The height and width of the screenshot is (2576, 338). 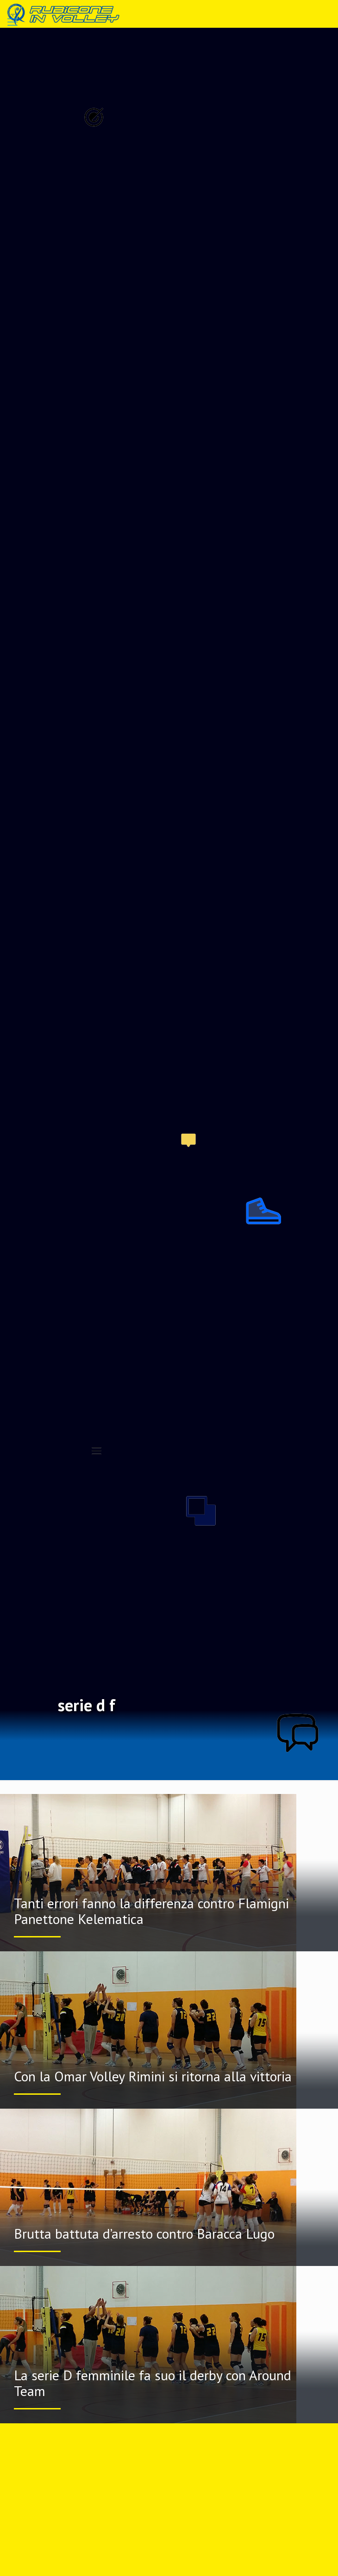 What do you see at coordinates (201, 1511) in the screenshot?
I see `subtract or remove a layer from selection` at bounding box center [201, 1511].